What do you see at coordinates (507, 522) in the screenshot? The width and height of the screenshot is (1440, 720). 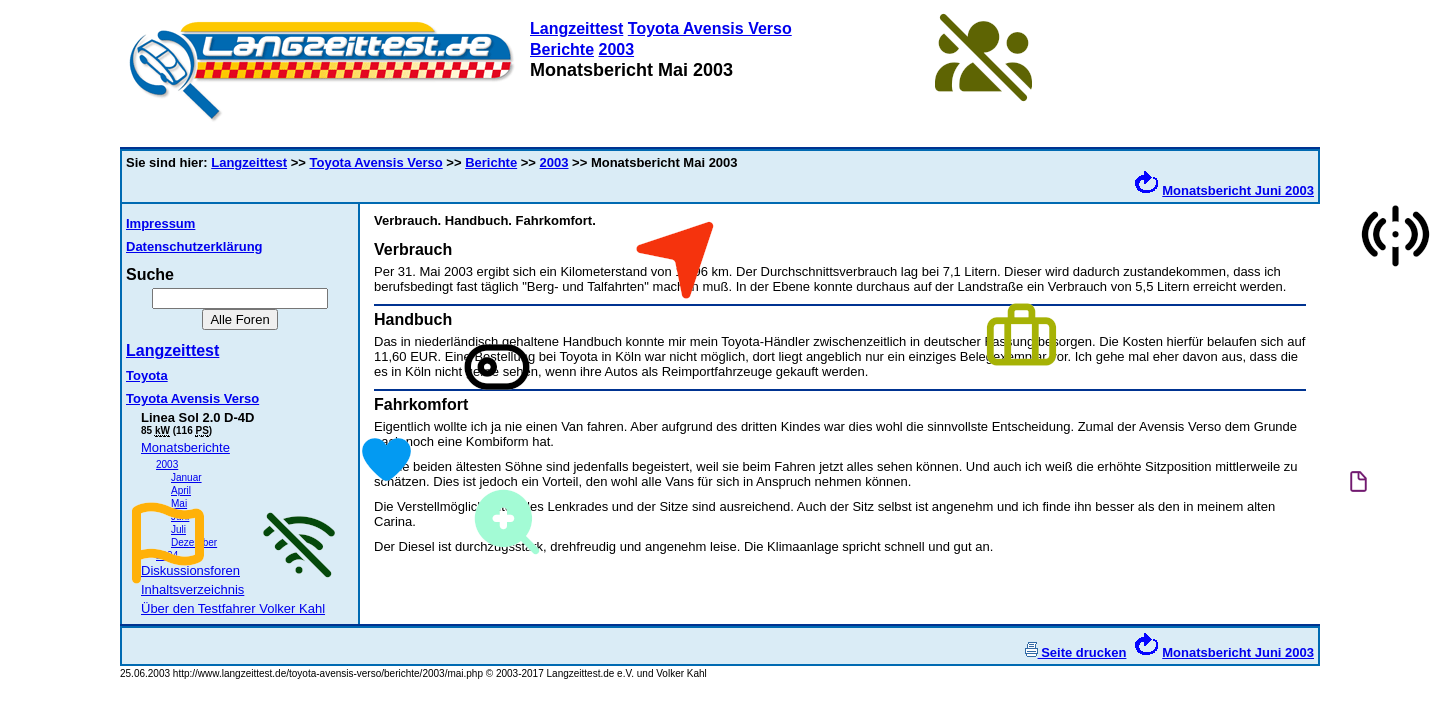 I see `zoom in on content` at bounding box center [507, 522].